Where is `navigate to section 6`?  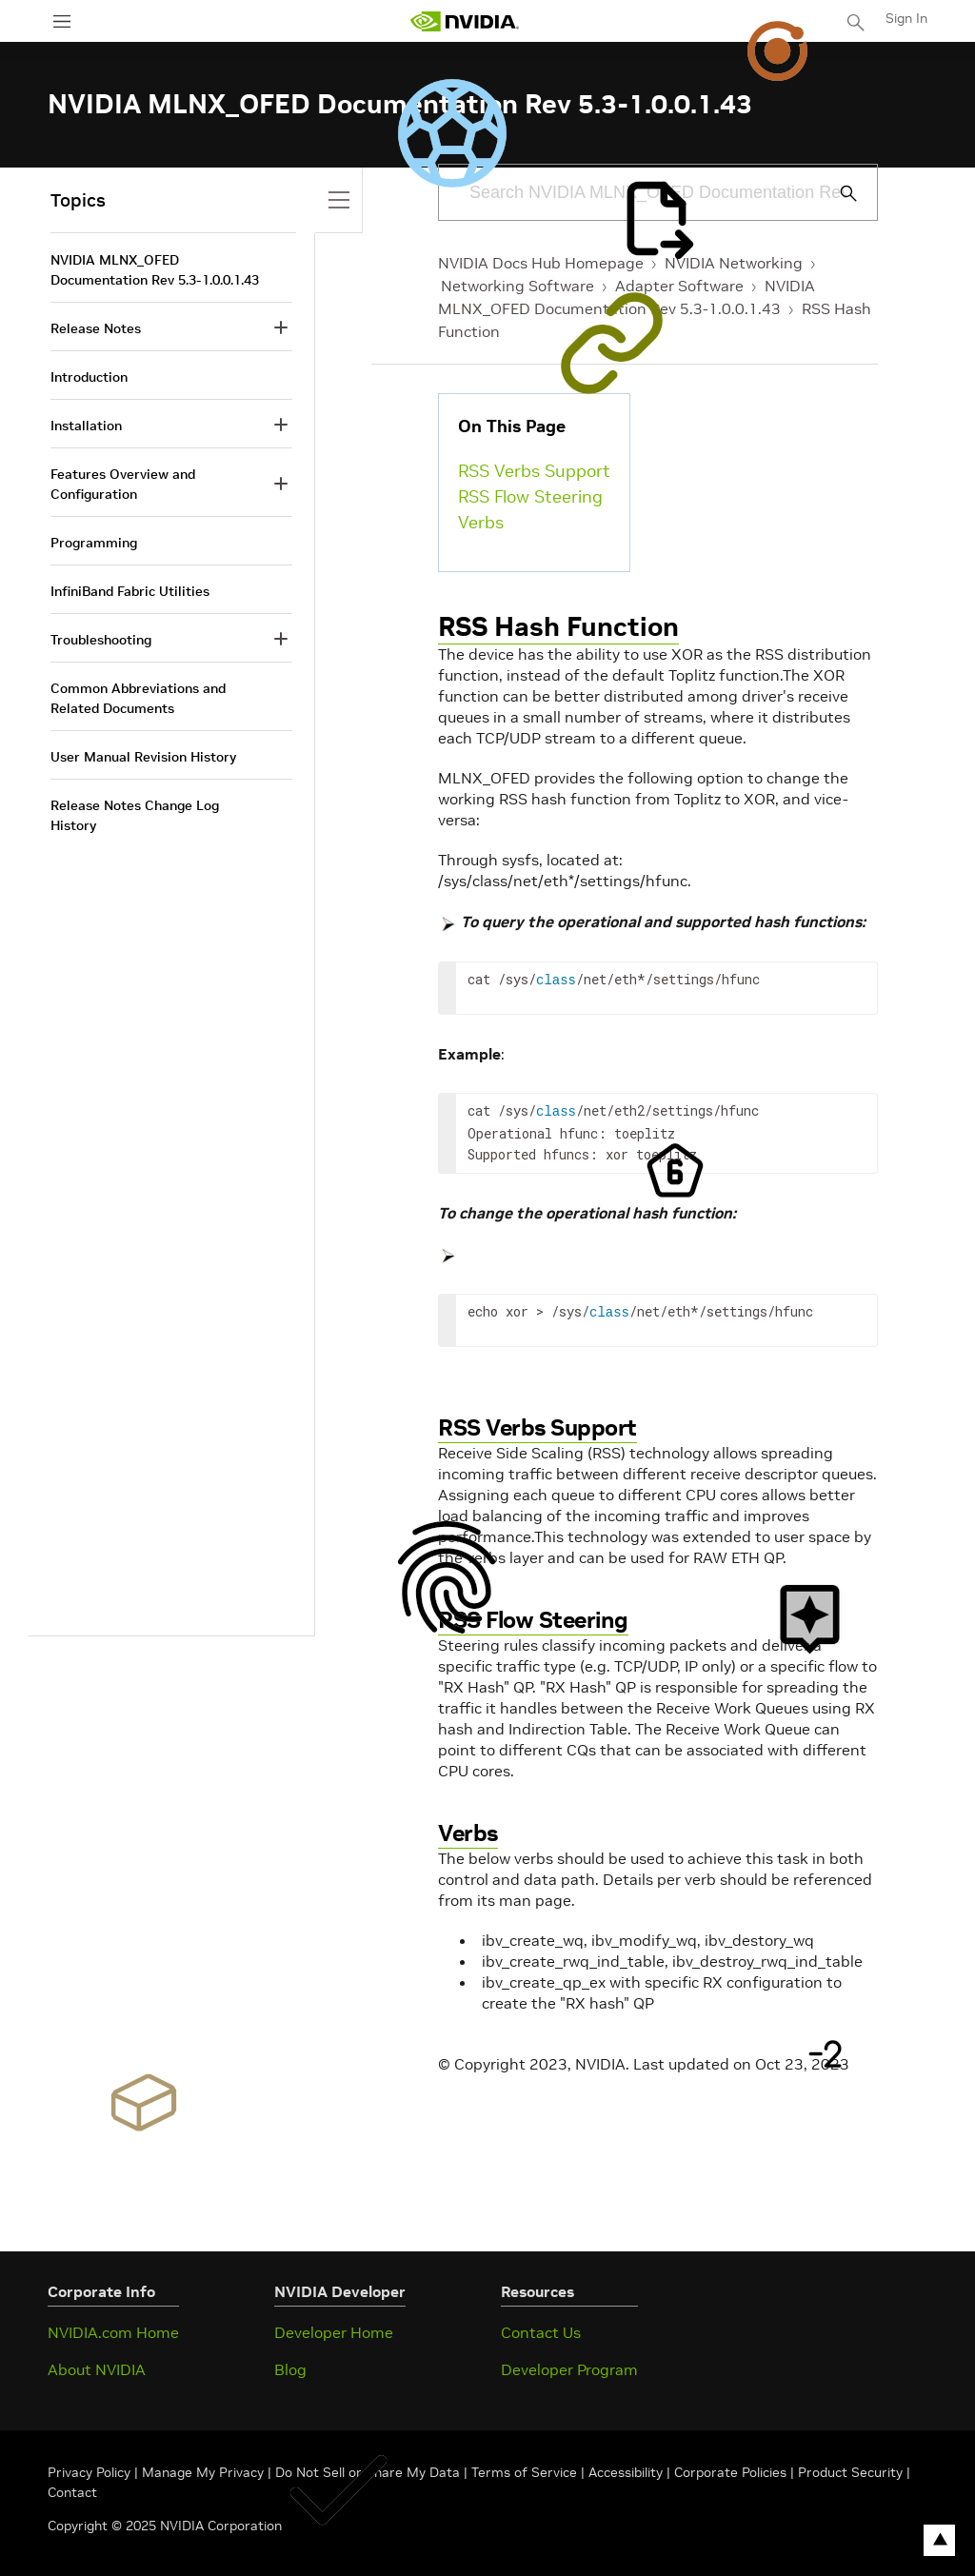 navigate to section 6 is located at coordinates (675, 1172).